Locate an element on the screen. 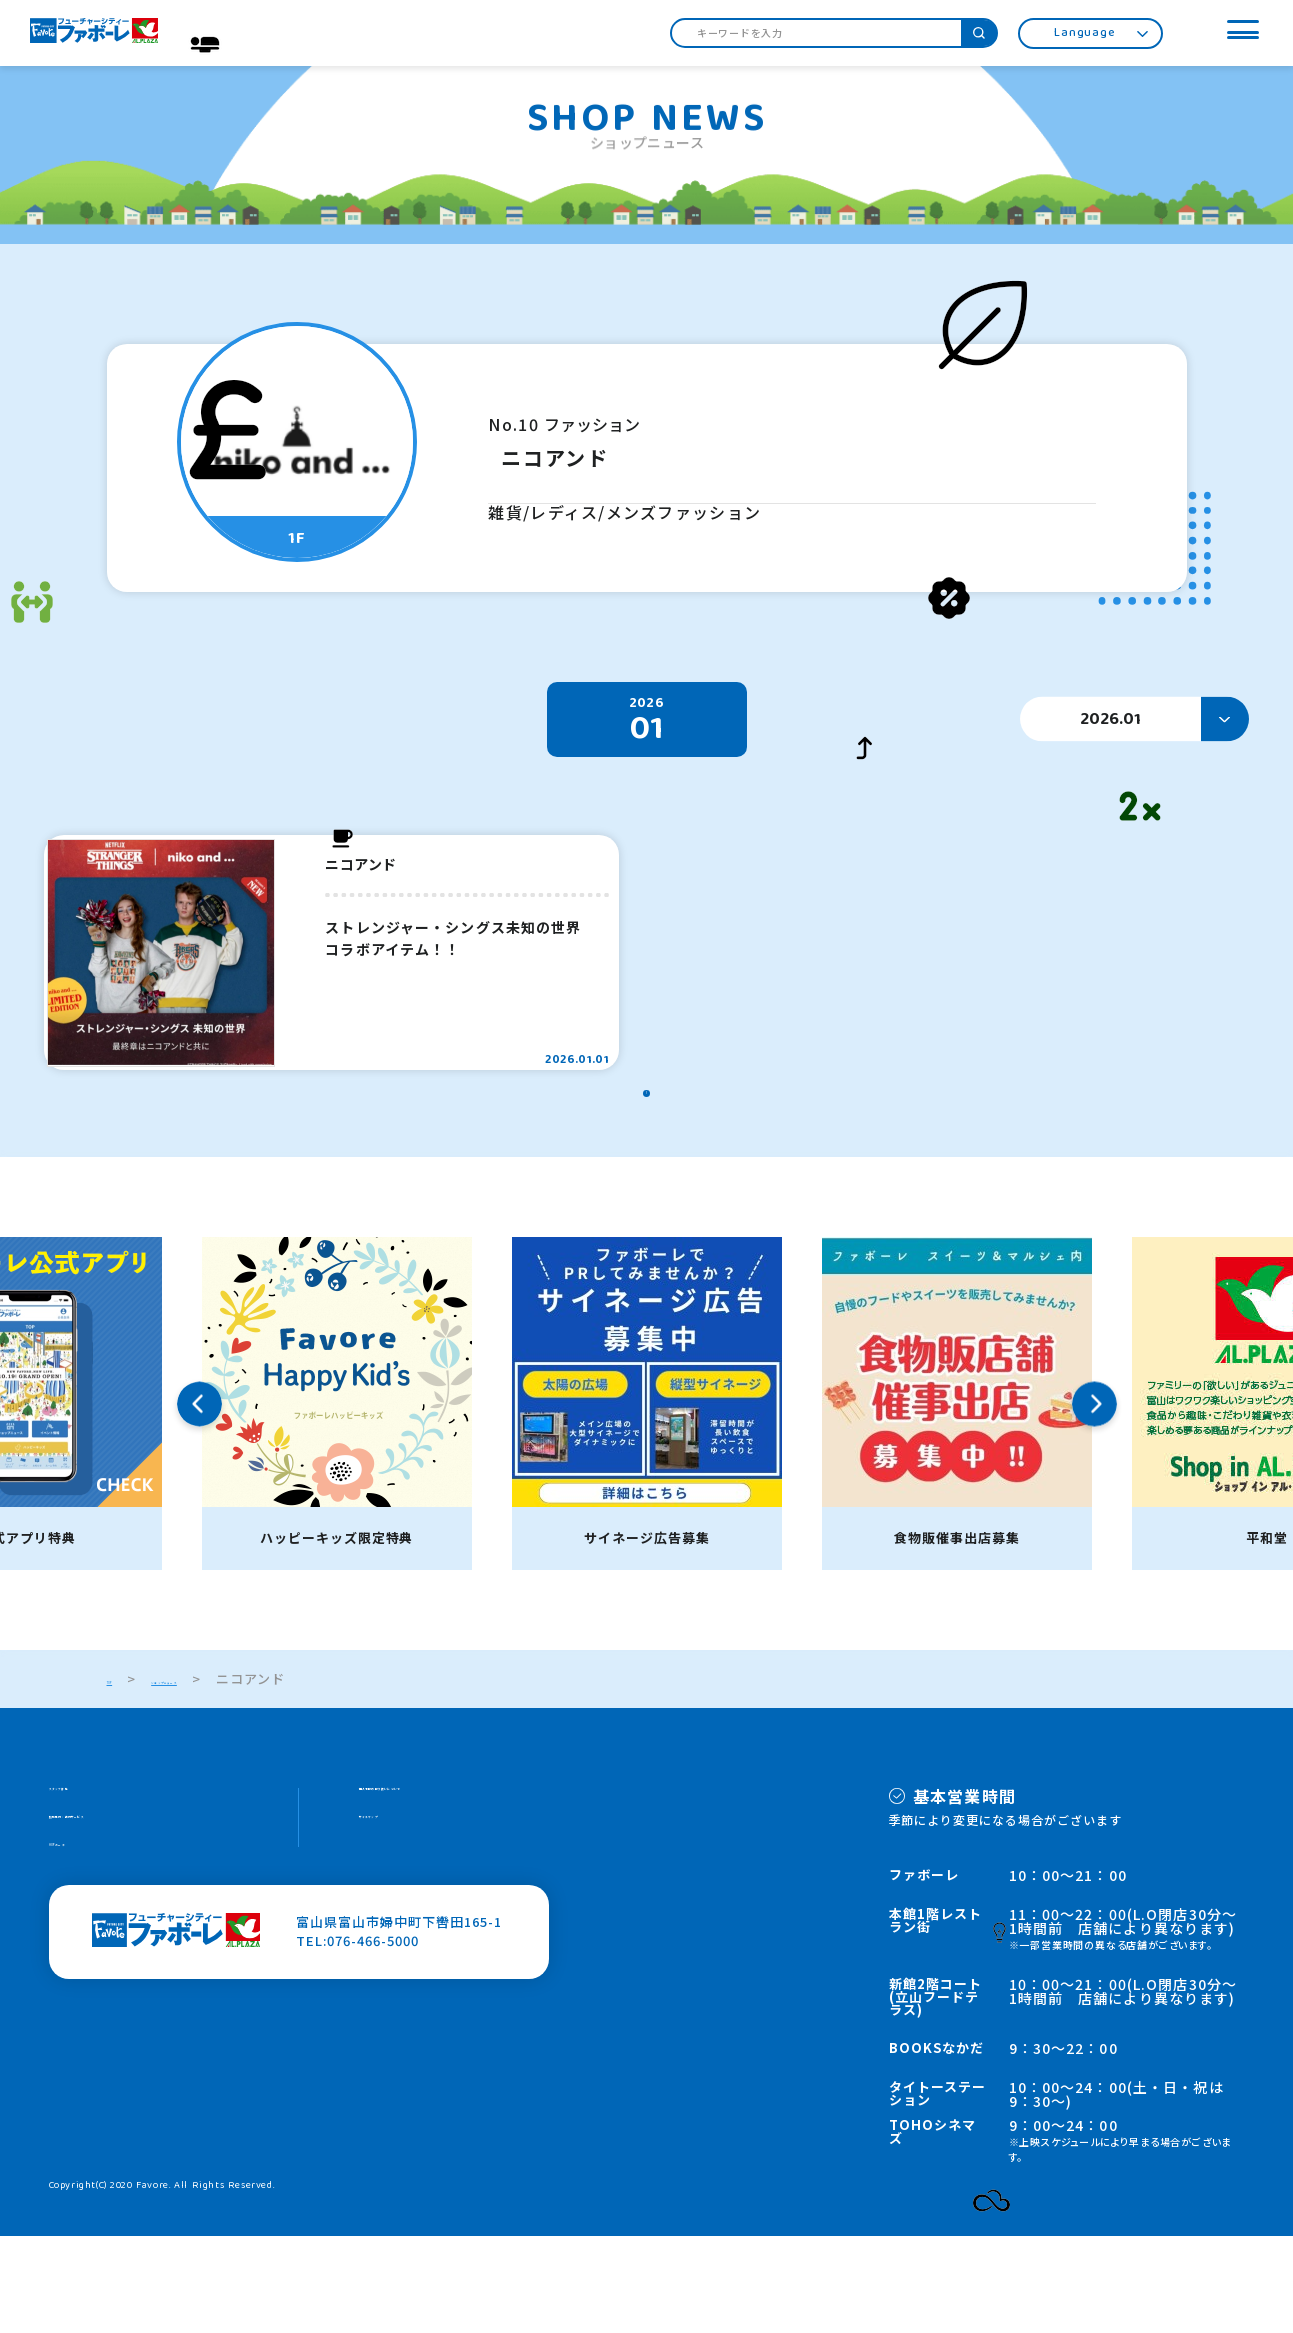  skyatlas brand logo is located at coordinates (991, 2200).